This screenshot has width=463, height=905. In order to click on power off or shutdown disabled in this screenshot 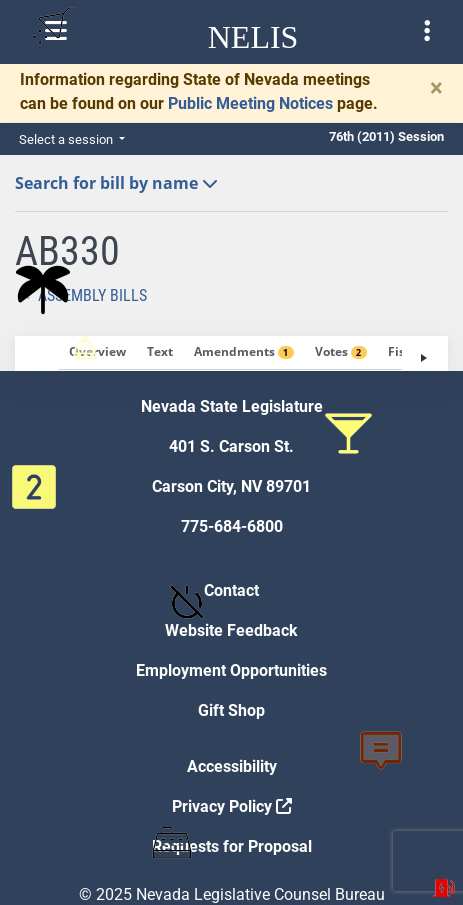, I will do `click(187, 602)`.